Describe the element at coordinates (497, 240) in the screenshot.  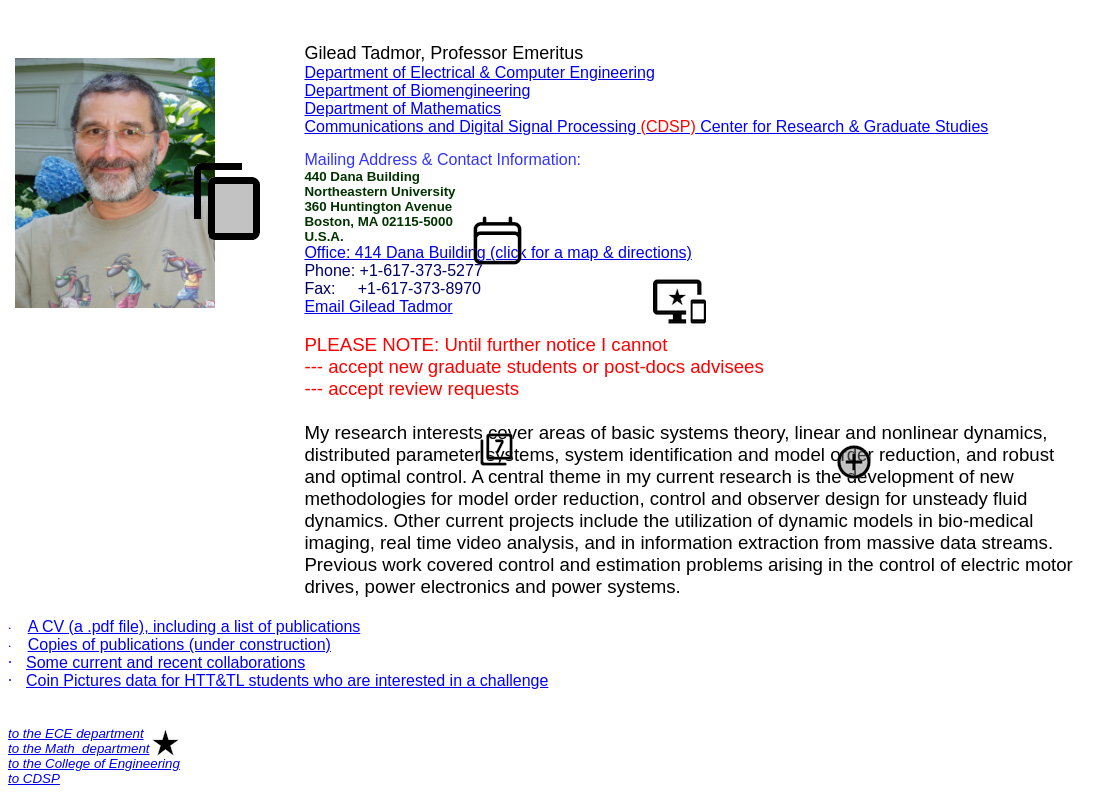
I see `view calendar or schedule` at that location.